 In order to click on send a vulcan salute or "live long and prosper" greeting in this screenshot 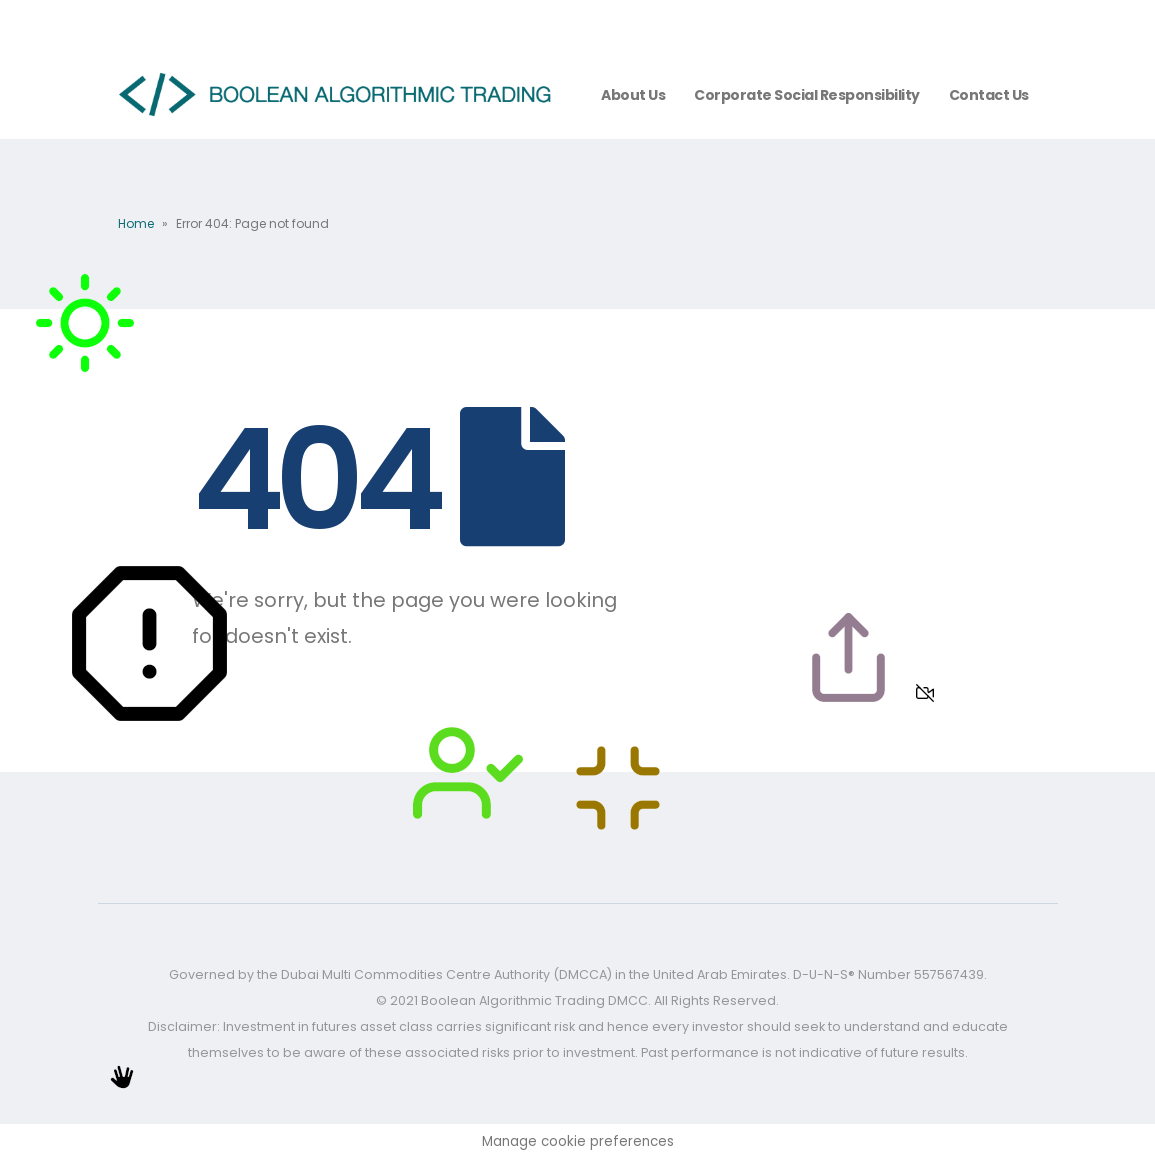, I will do `click(122, 1077)`.